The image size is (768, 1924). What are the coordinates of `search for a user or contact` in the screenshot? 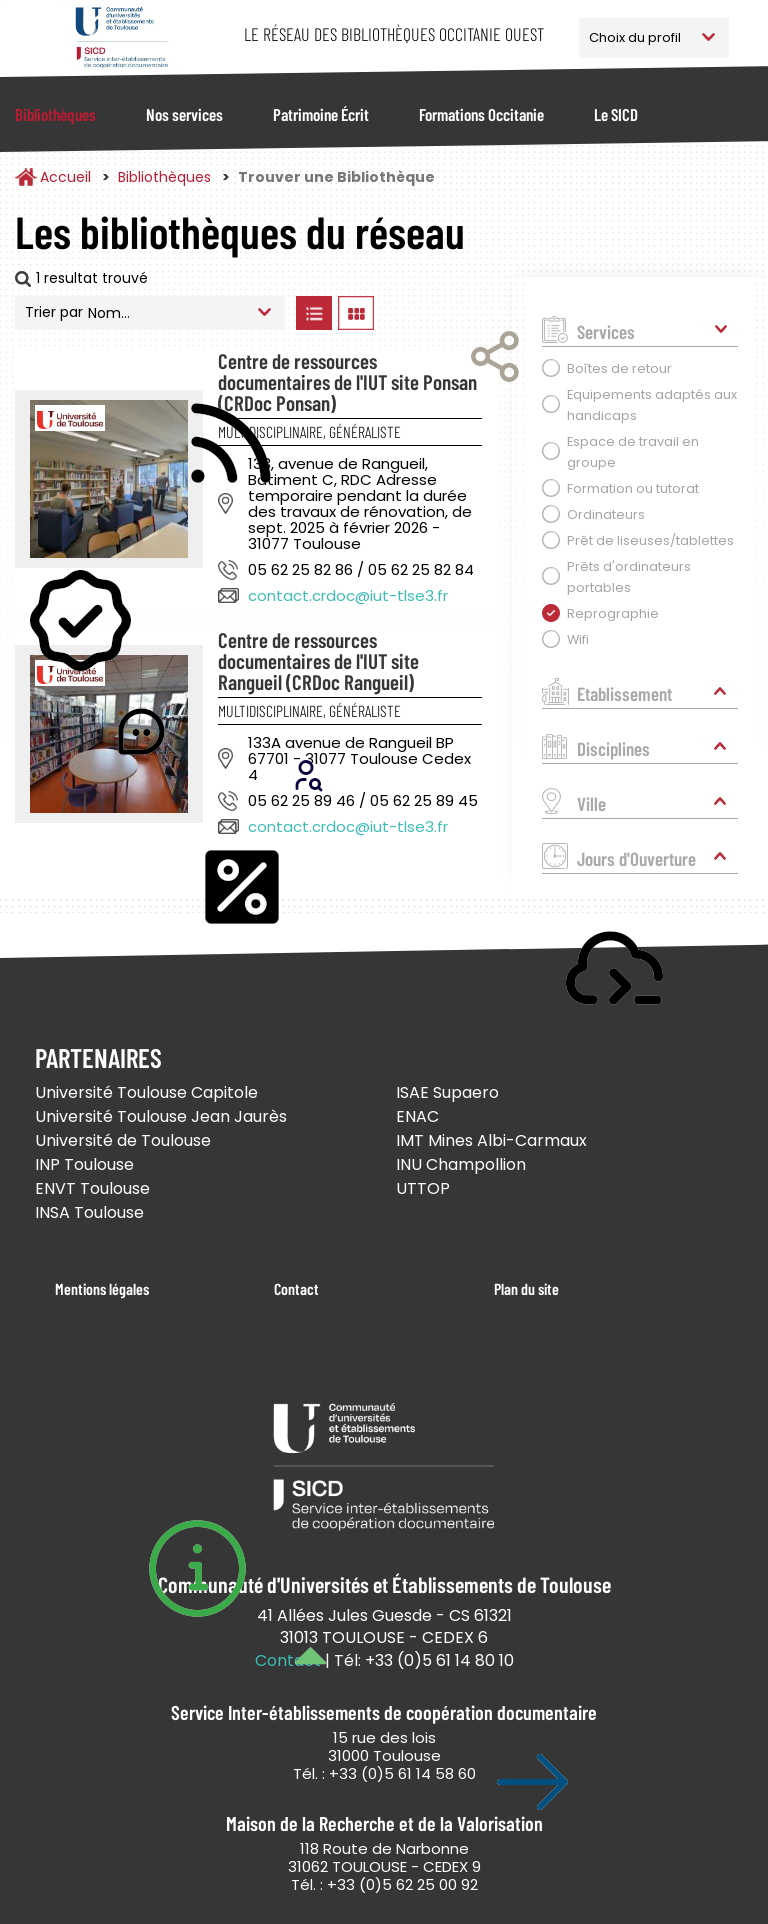 It's located at (306, 775).